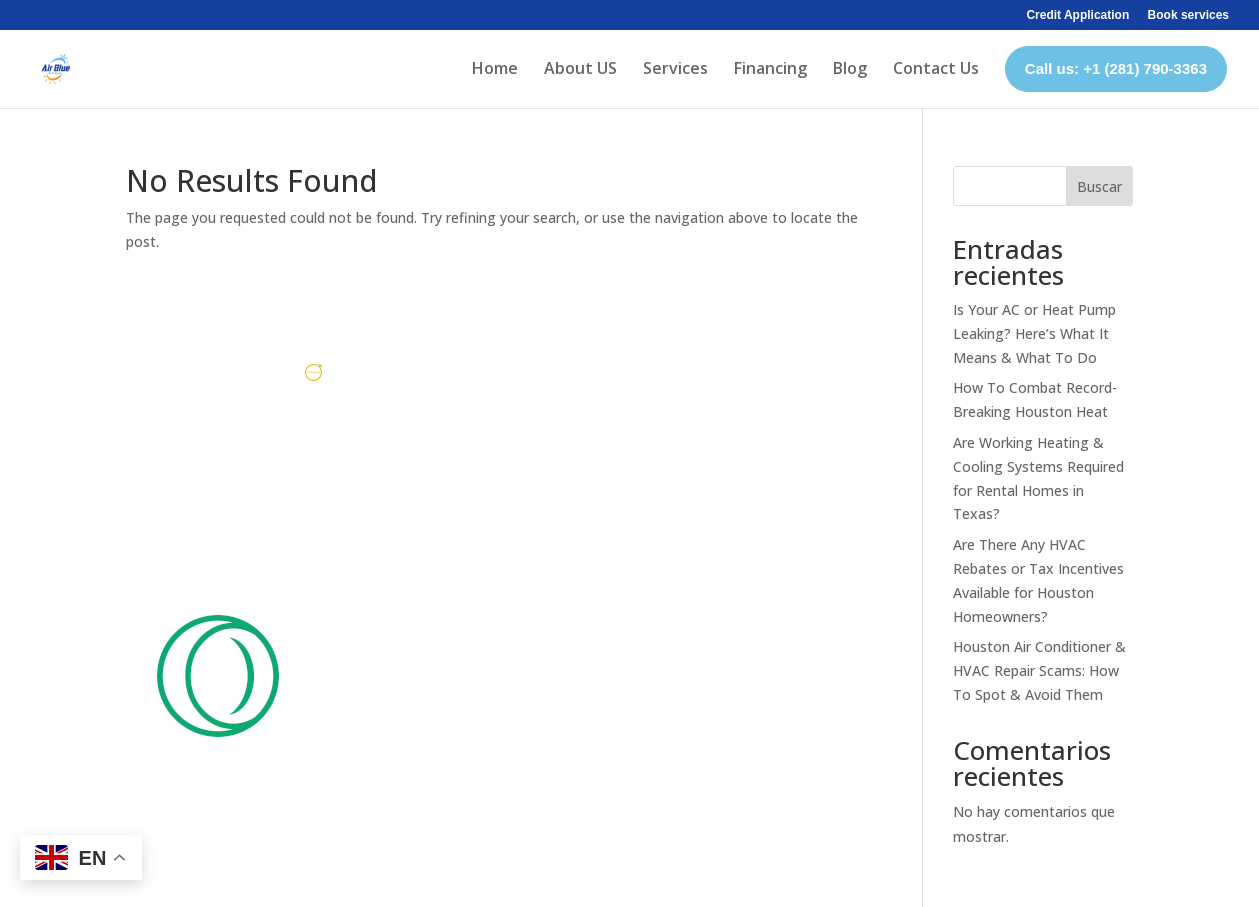  What do you see at coordinates (218, 676) in the screenshot?
I see `open Opera GX browser` at bounding box center [218, 676].